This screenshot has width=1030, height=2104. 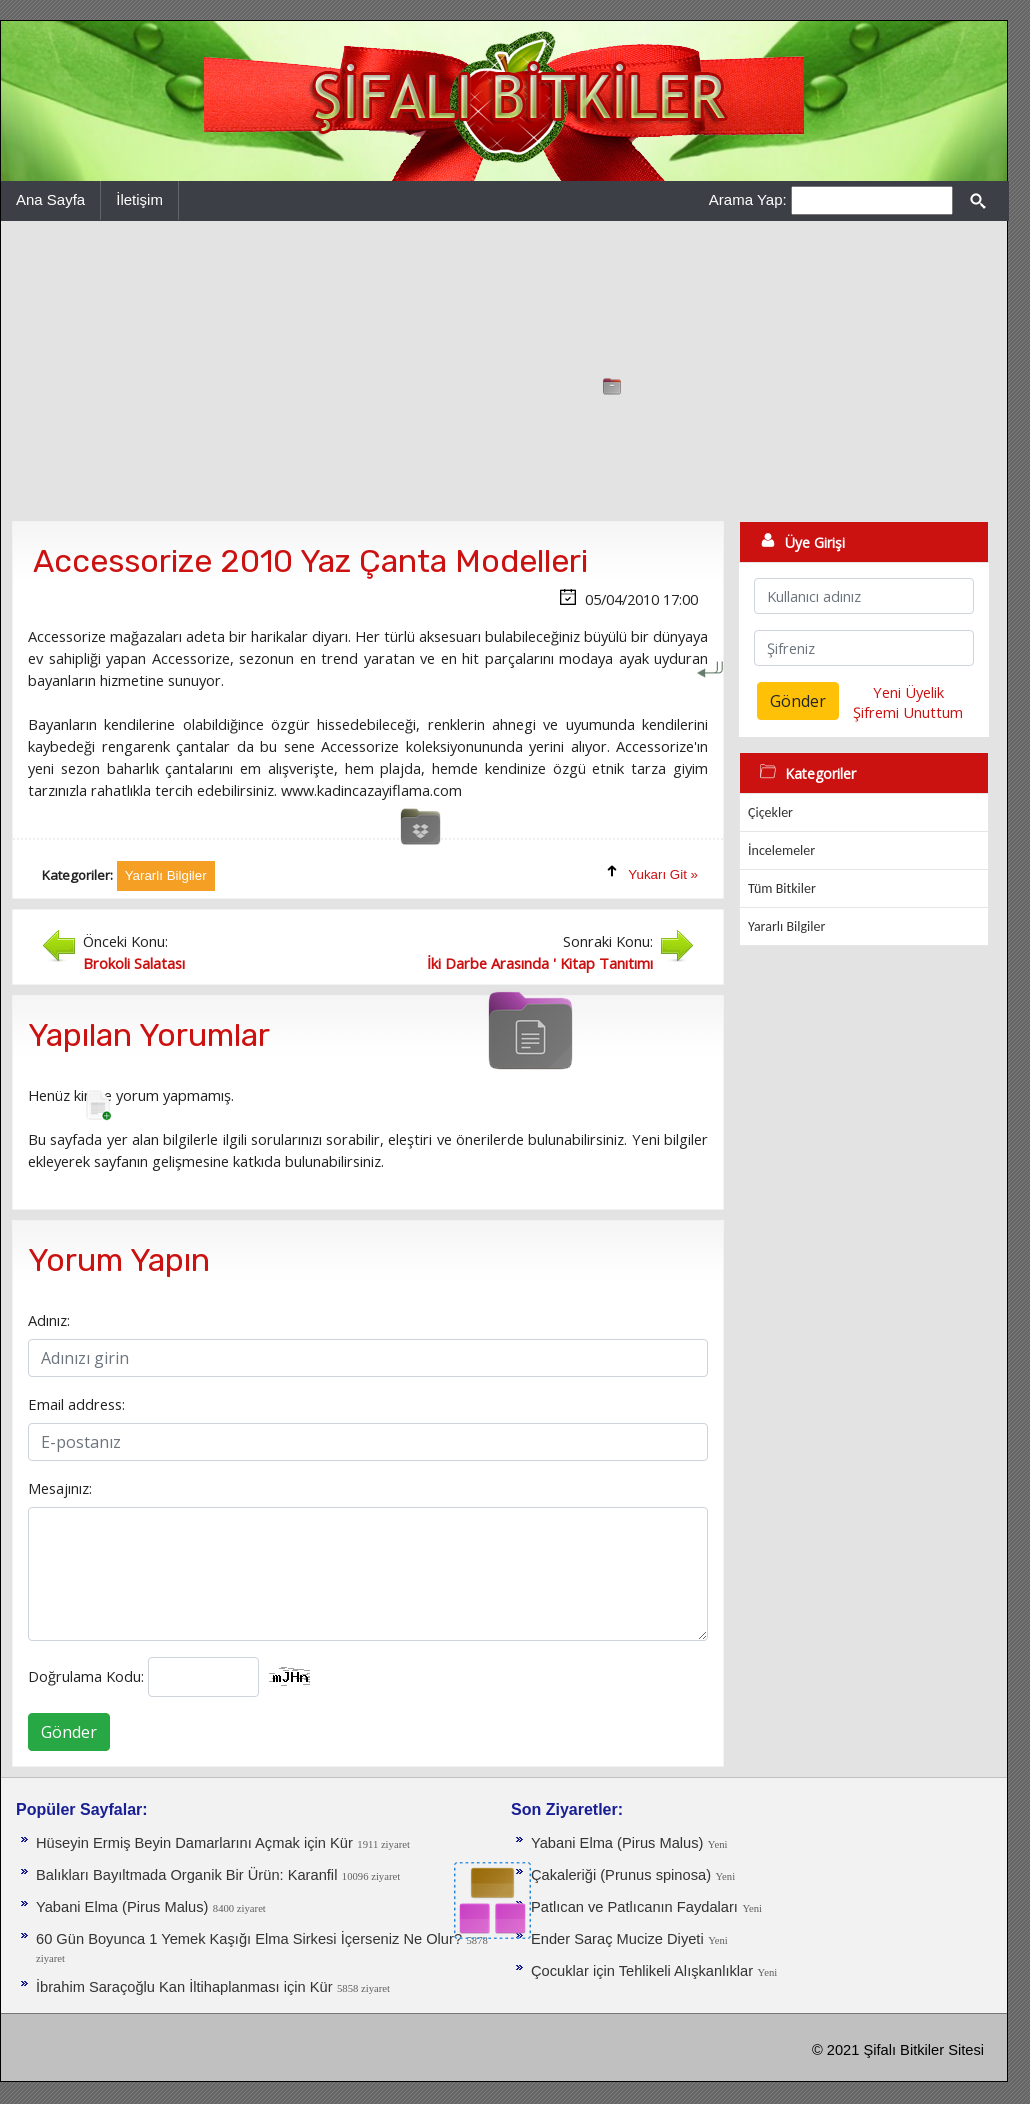 I want to click on reply to all recipients of an email, so click(x=709, y=667).